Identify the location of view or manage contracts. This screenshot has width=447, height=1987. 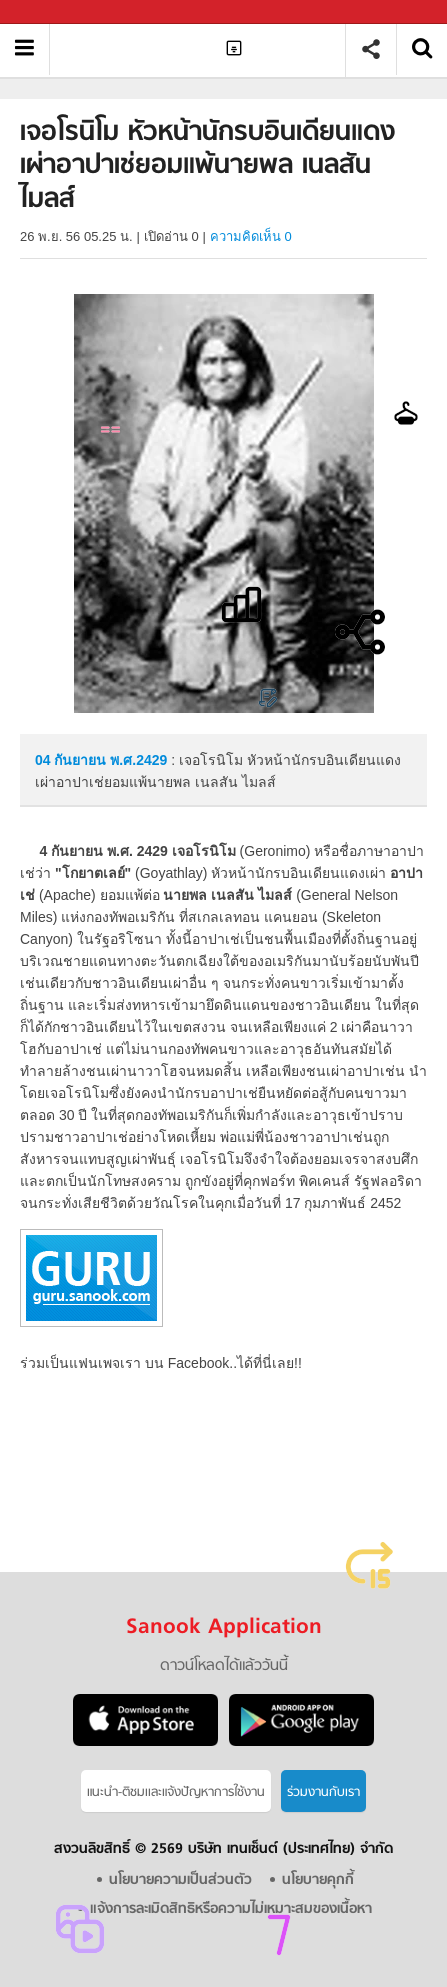
(267, 697).